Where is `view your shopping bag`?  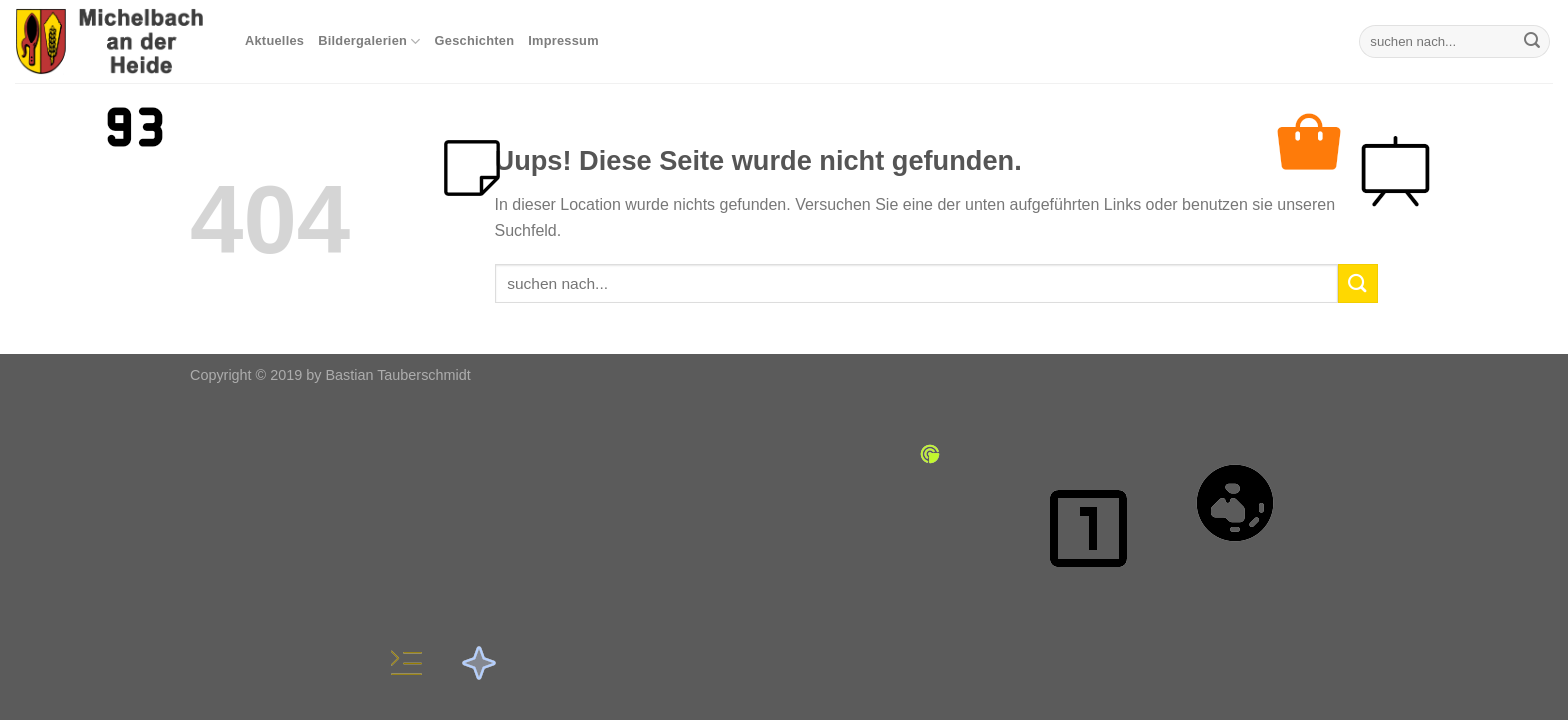
view your shopping bag is located at coordinates (1309, 145).